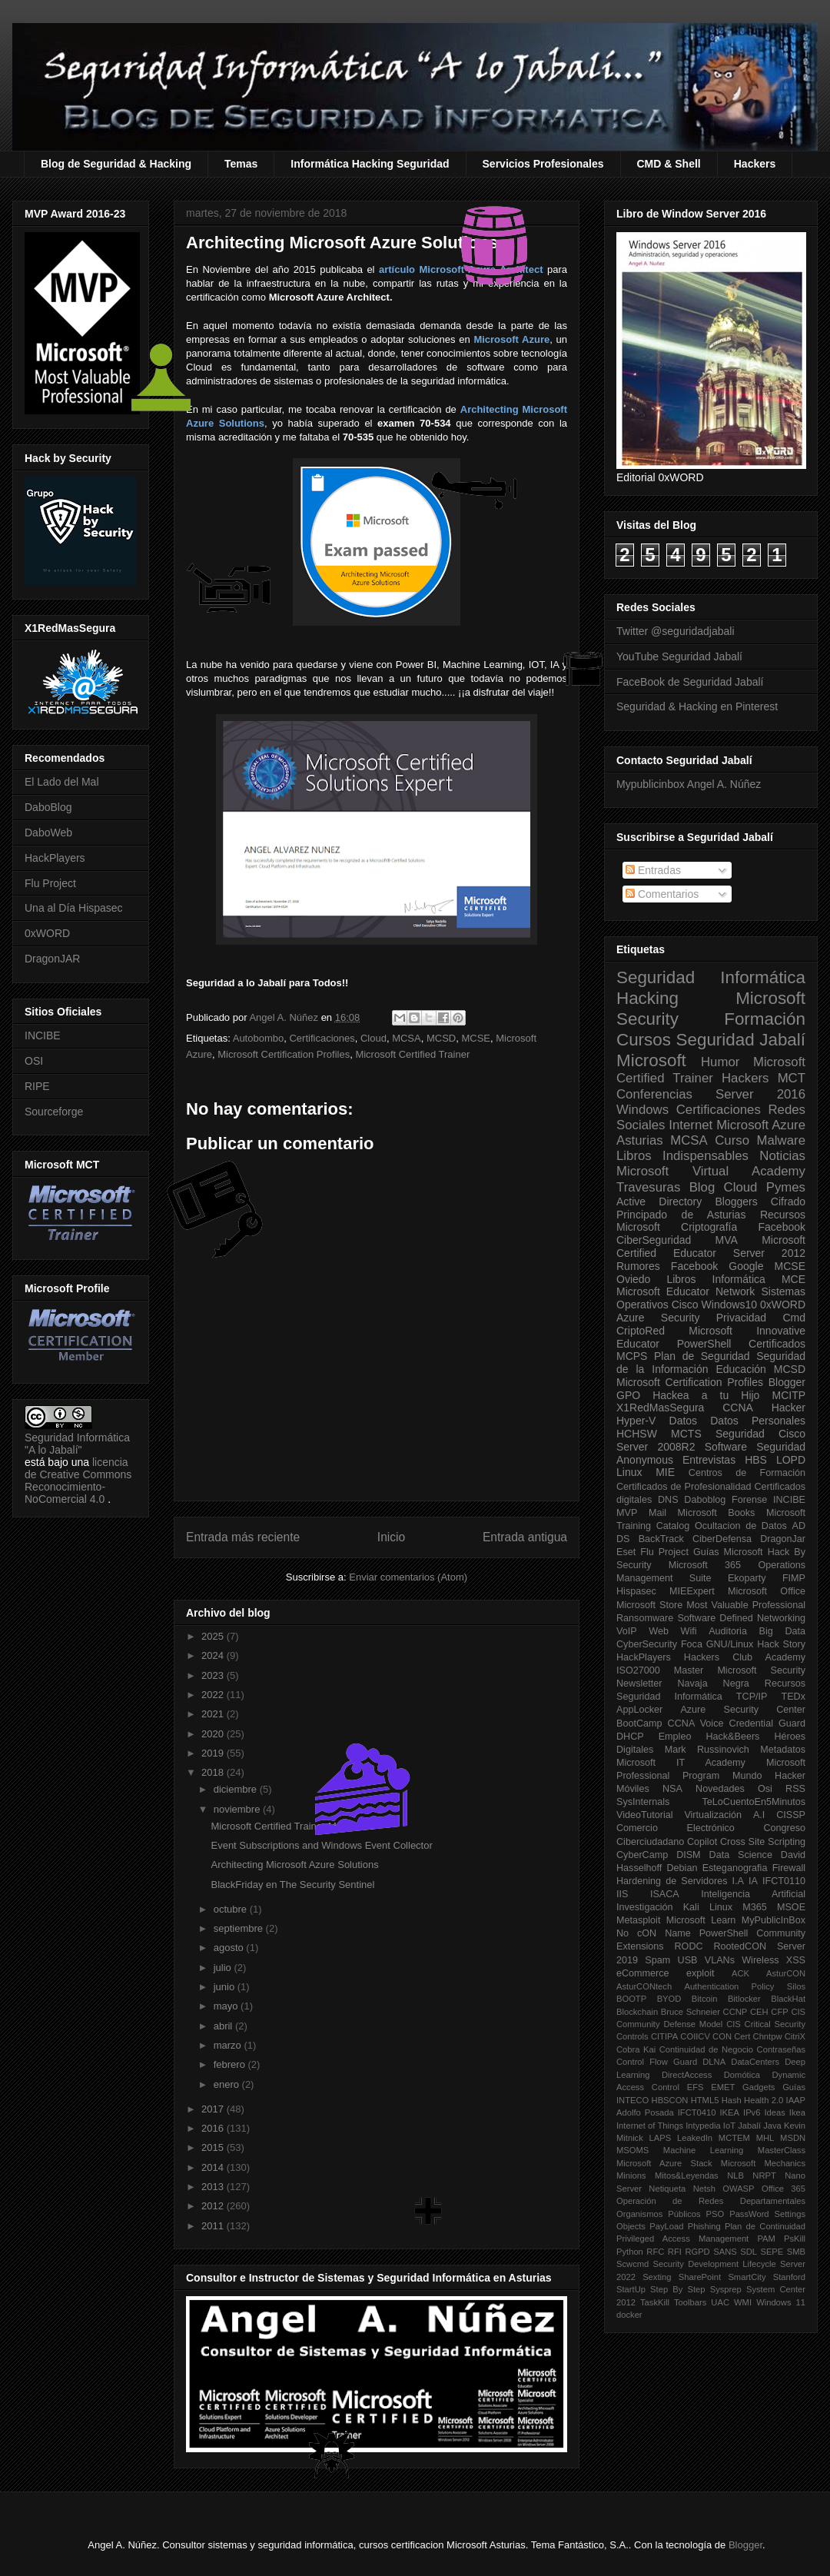  What do you see at coordinates (214, 1209) in the screenshot?
I see `access room or door with keycard` at bounding box center [214, 1209].